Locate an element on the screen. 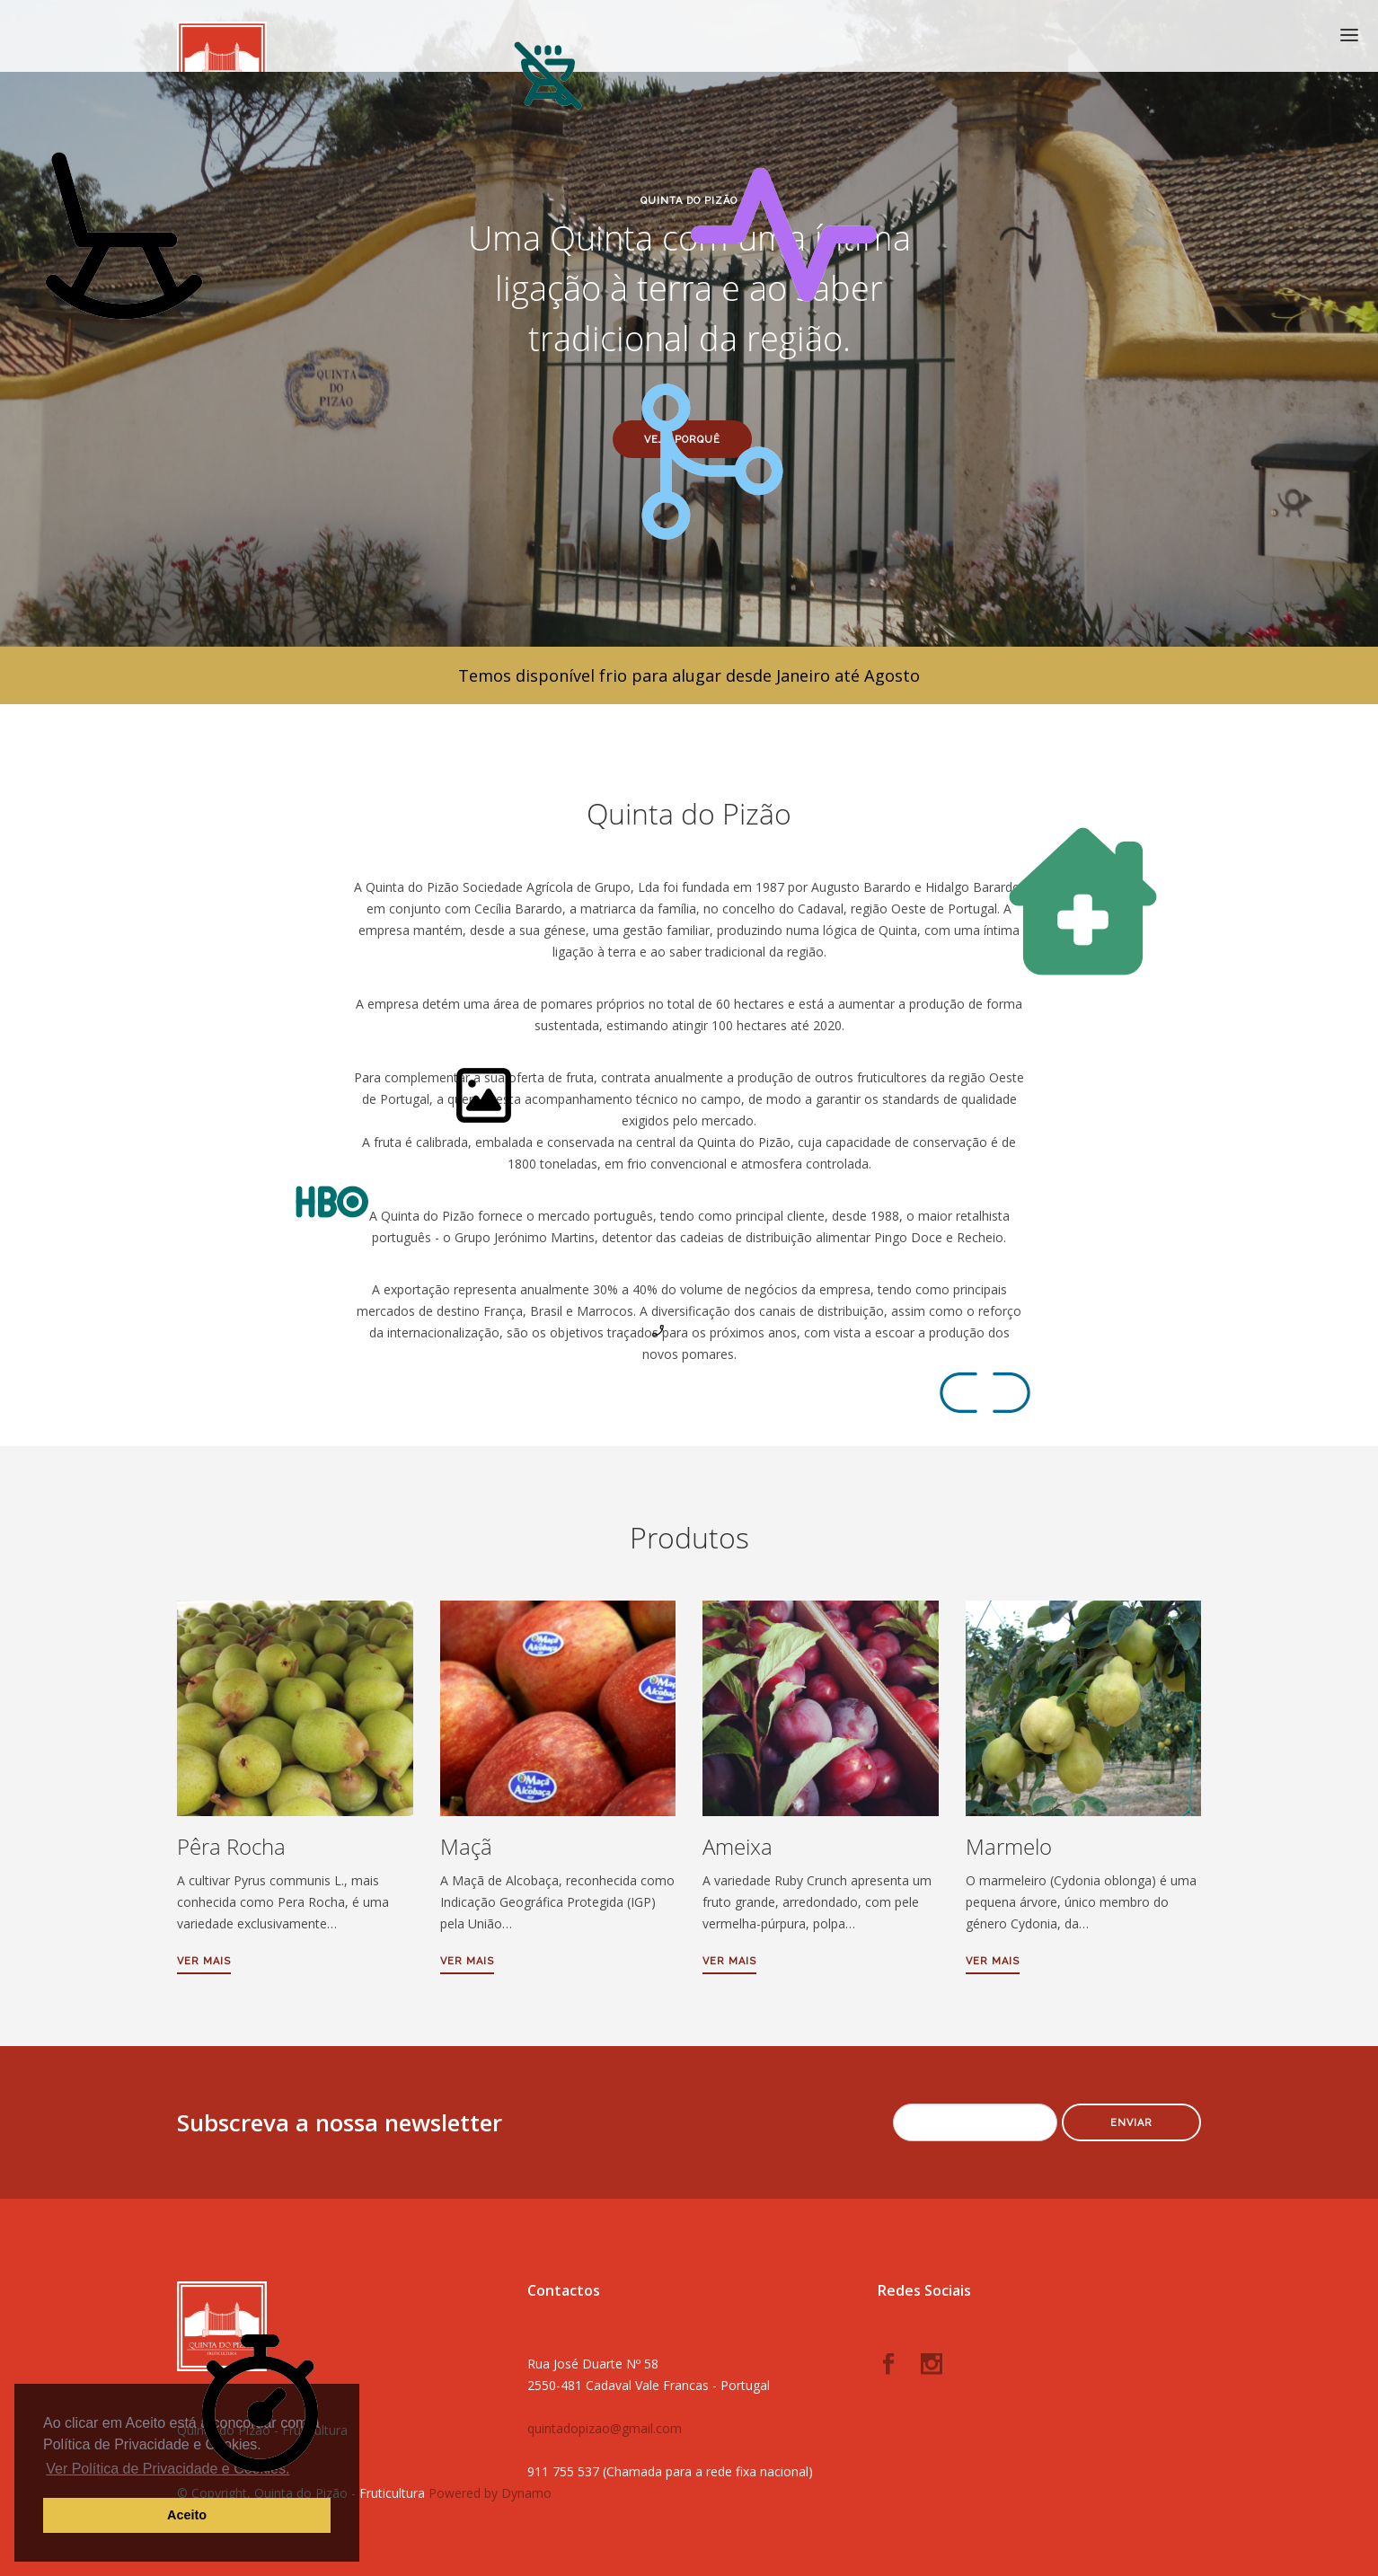 This screenshot has height=2576, width=1378. access medical or healthcare services is located at coordinates (1082, 901).